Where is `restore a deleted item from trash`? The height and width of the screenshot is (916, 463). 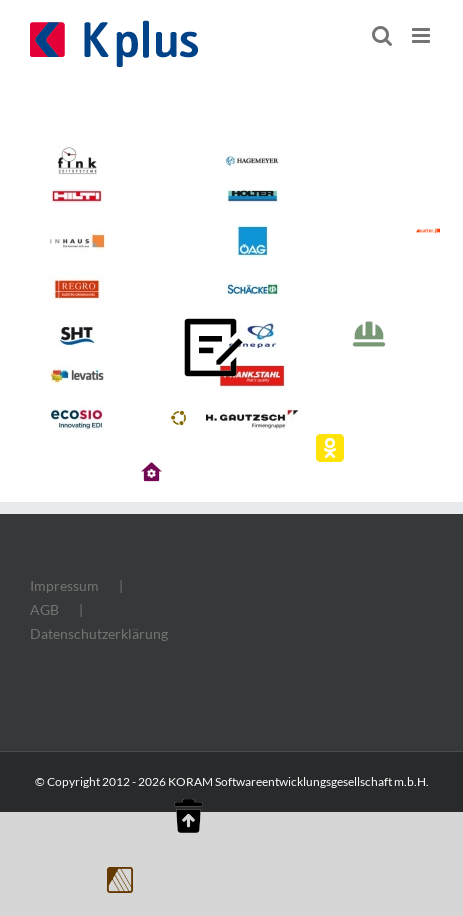 restore a deleted item from trash is located at coordinates (188, 816).